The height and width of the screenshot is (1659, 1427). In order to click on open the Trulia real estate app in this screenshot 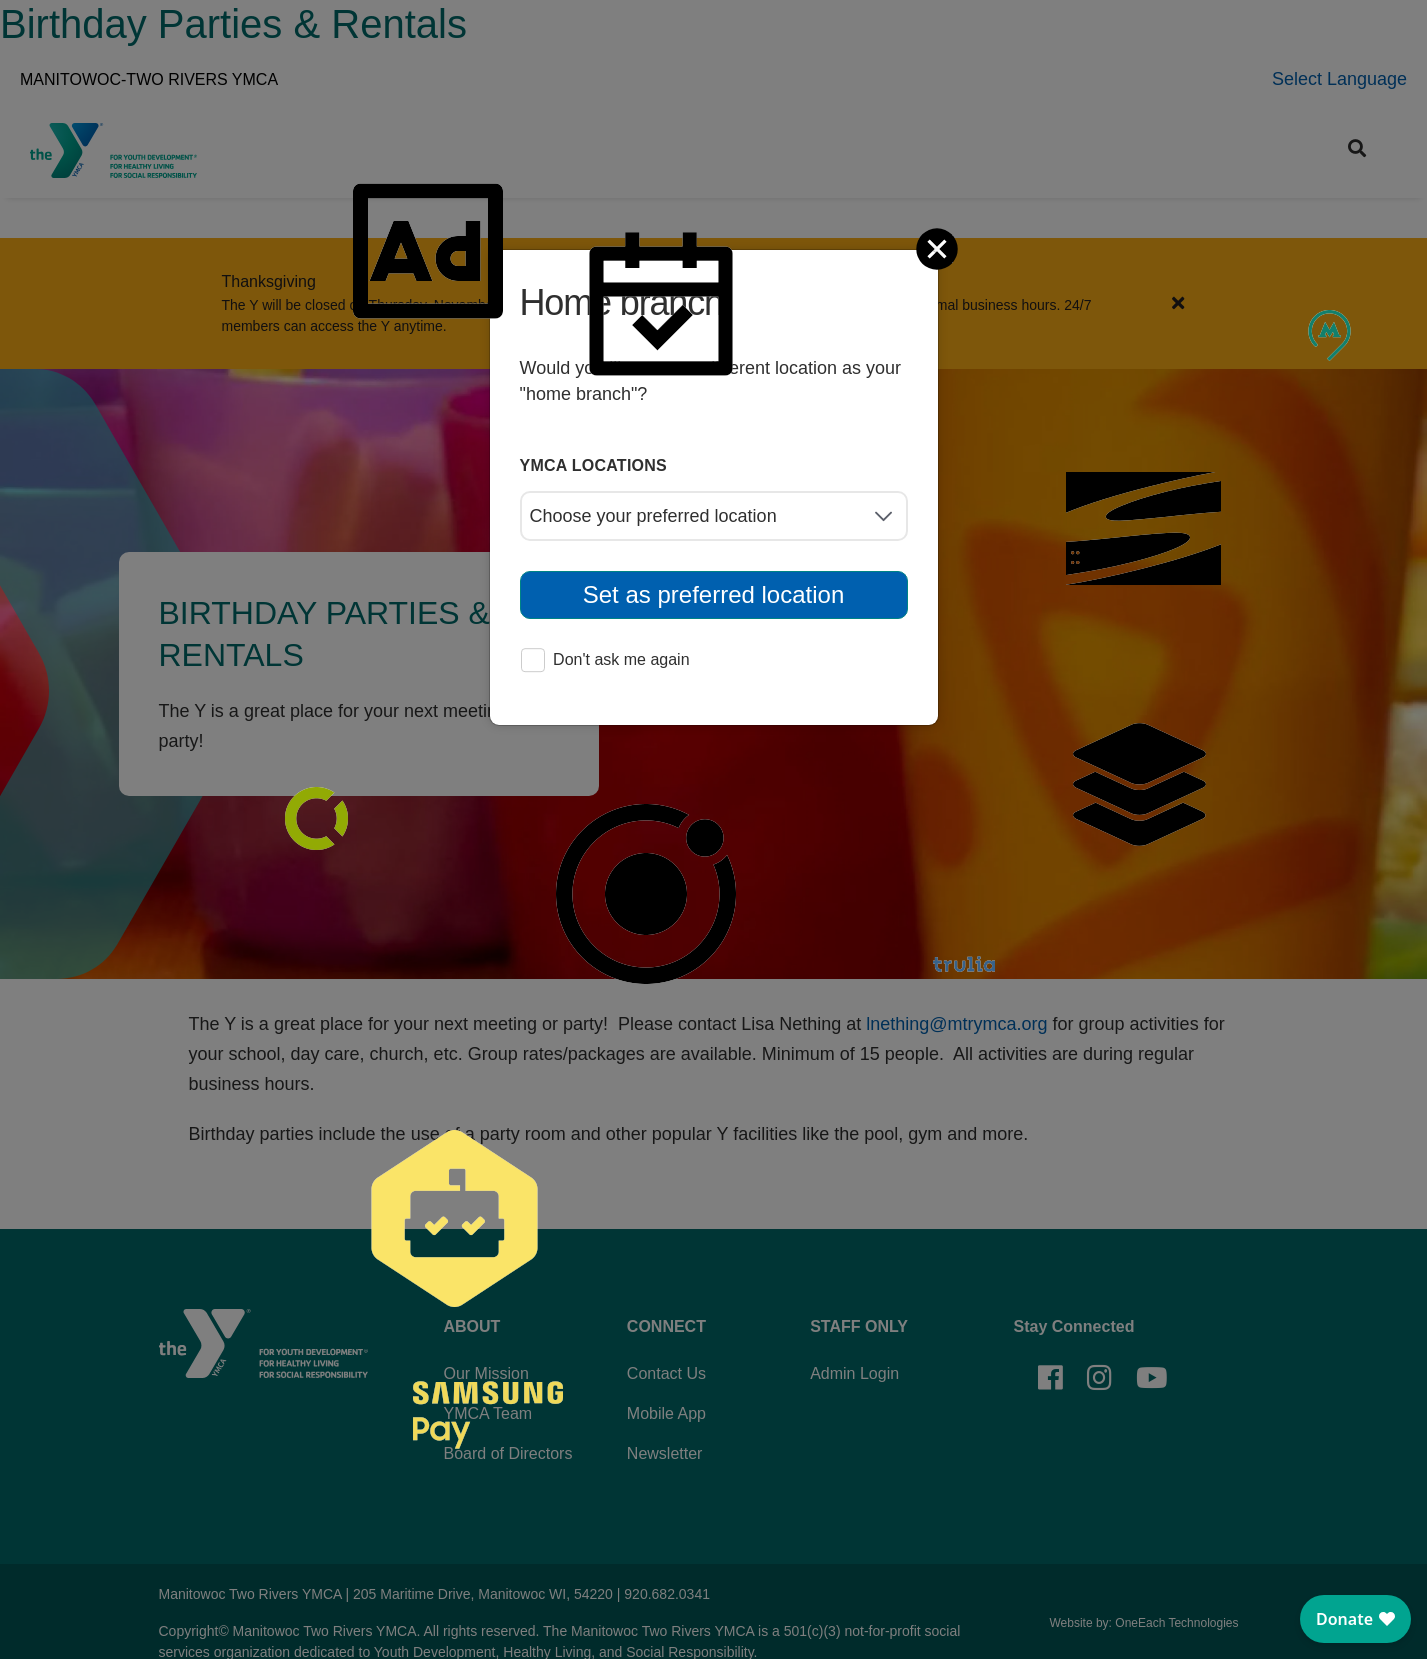, I will do `click(964, 964)`.